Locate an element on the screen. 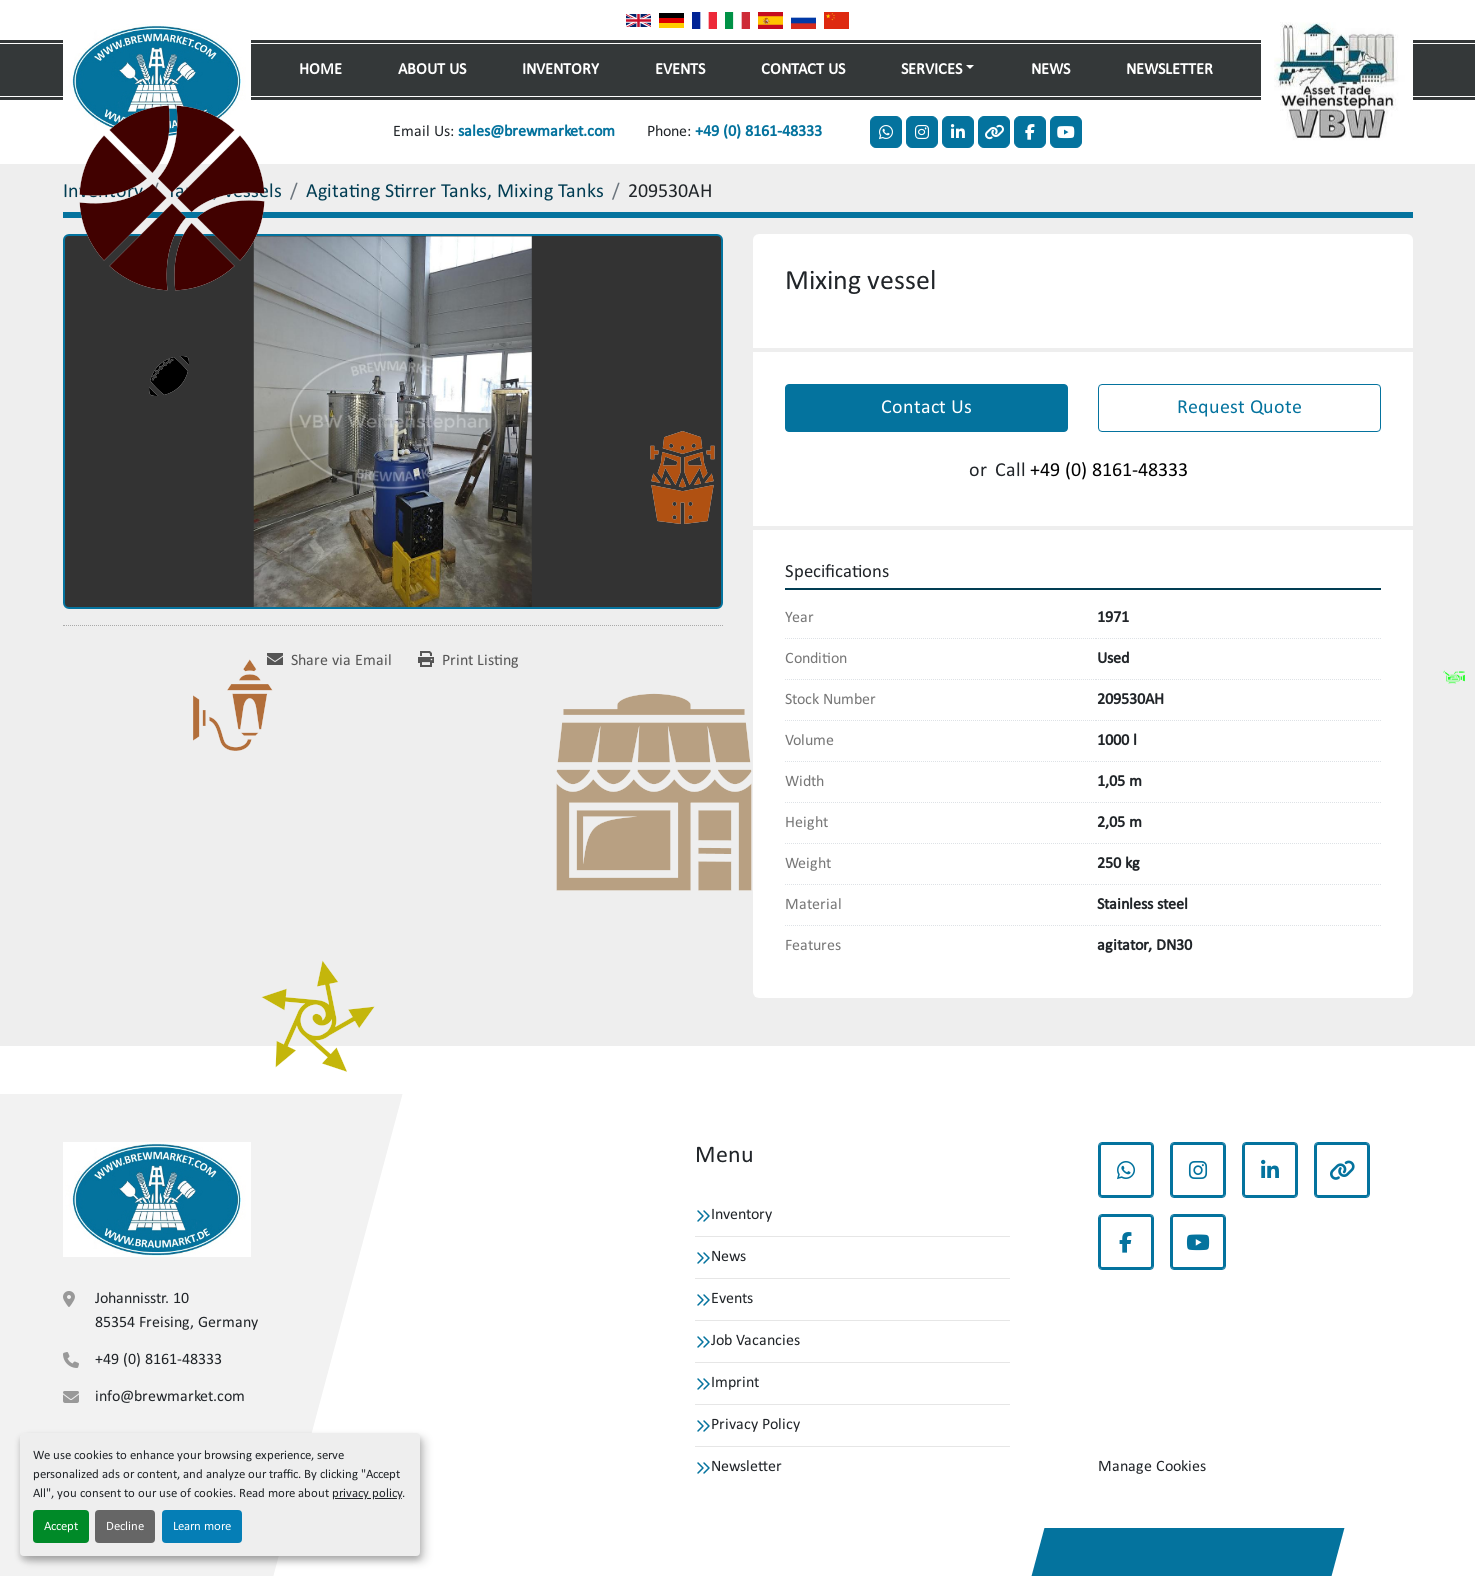 The height and width of the screenshot is (1576, 1475). select metal golem character or unit is located at coordinates (682, 477).